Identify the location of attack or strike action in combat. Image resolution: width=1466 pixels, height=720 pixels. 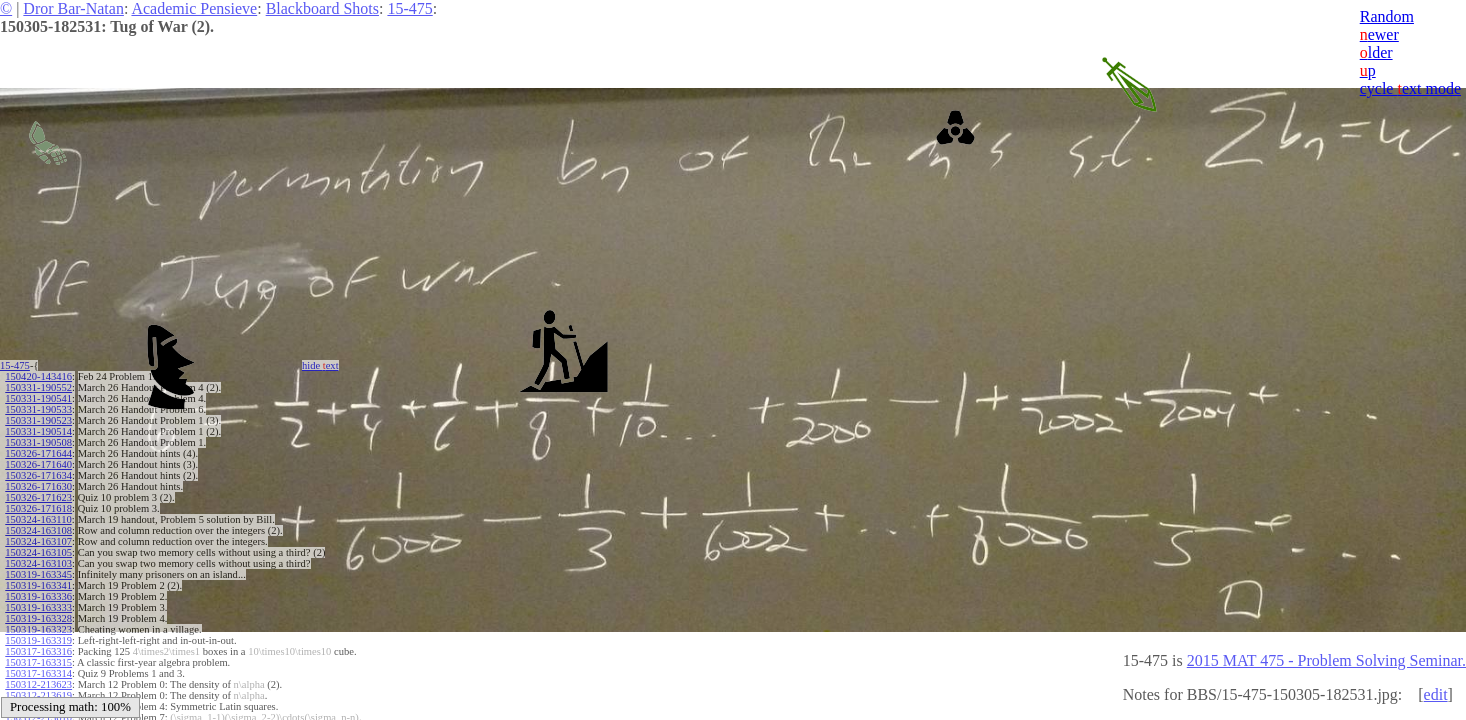
(1129, 84).